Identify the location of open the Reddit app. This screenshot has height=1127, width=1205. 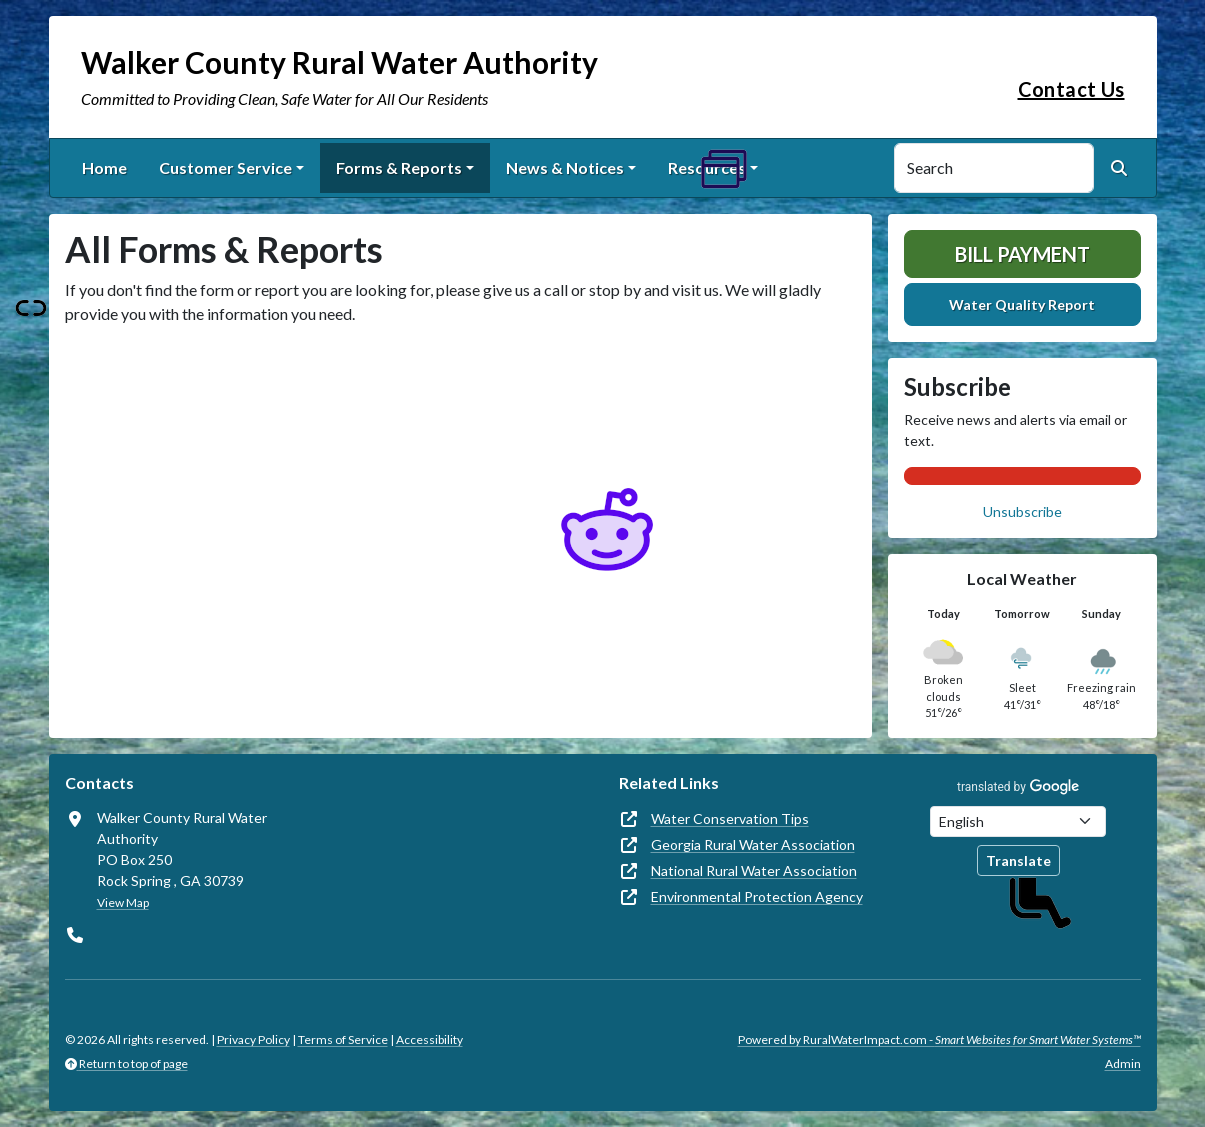
(607, 534).